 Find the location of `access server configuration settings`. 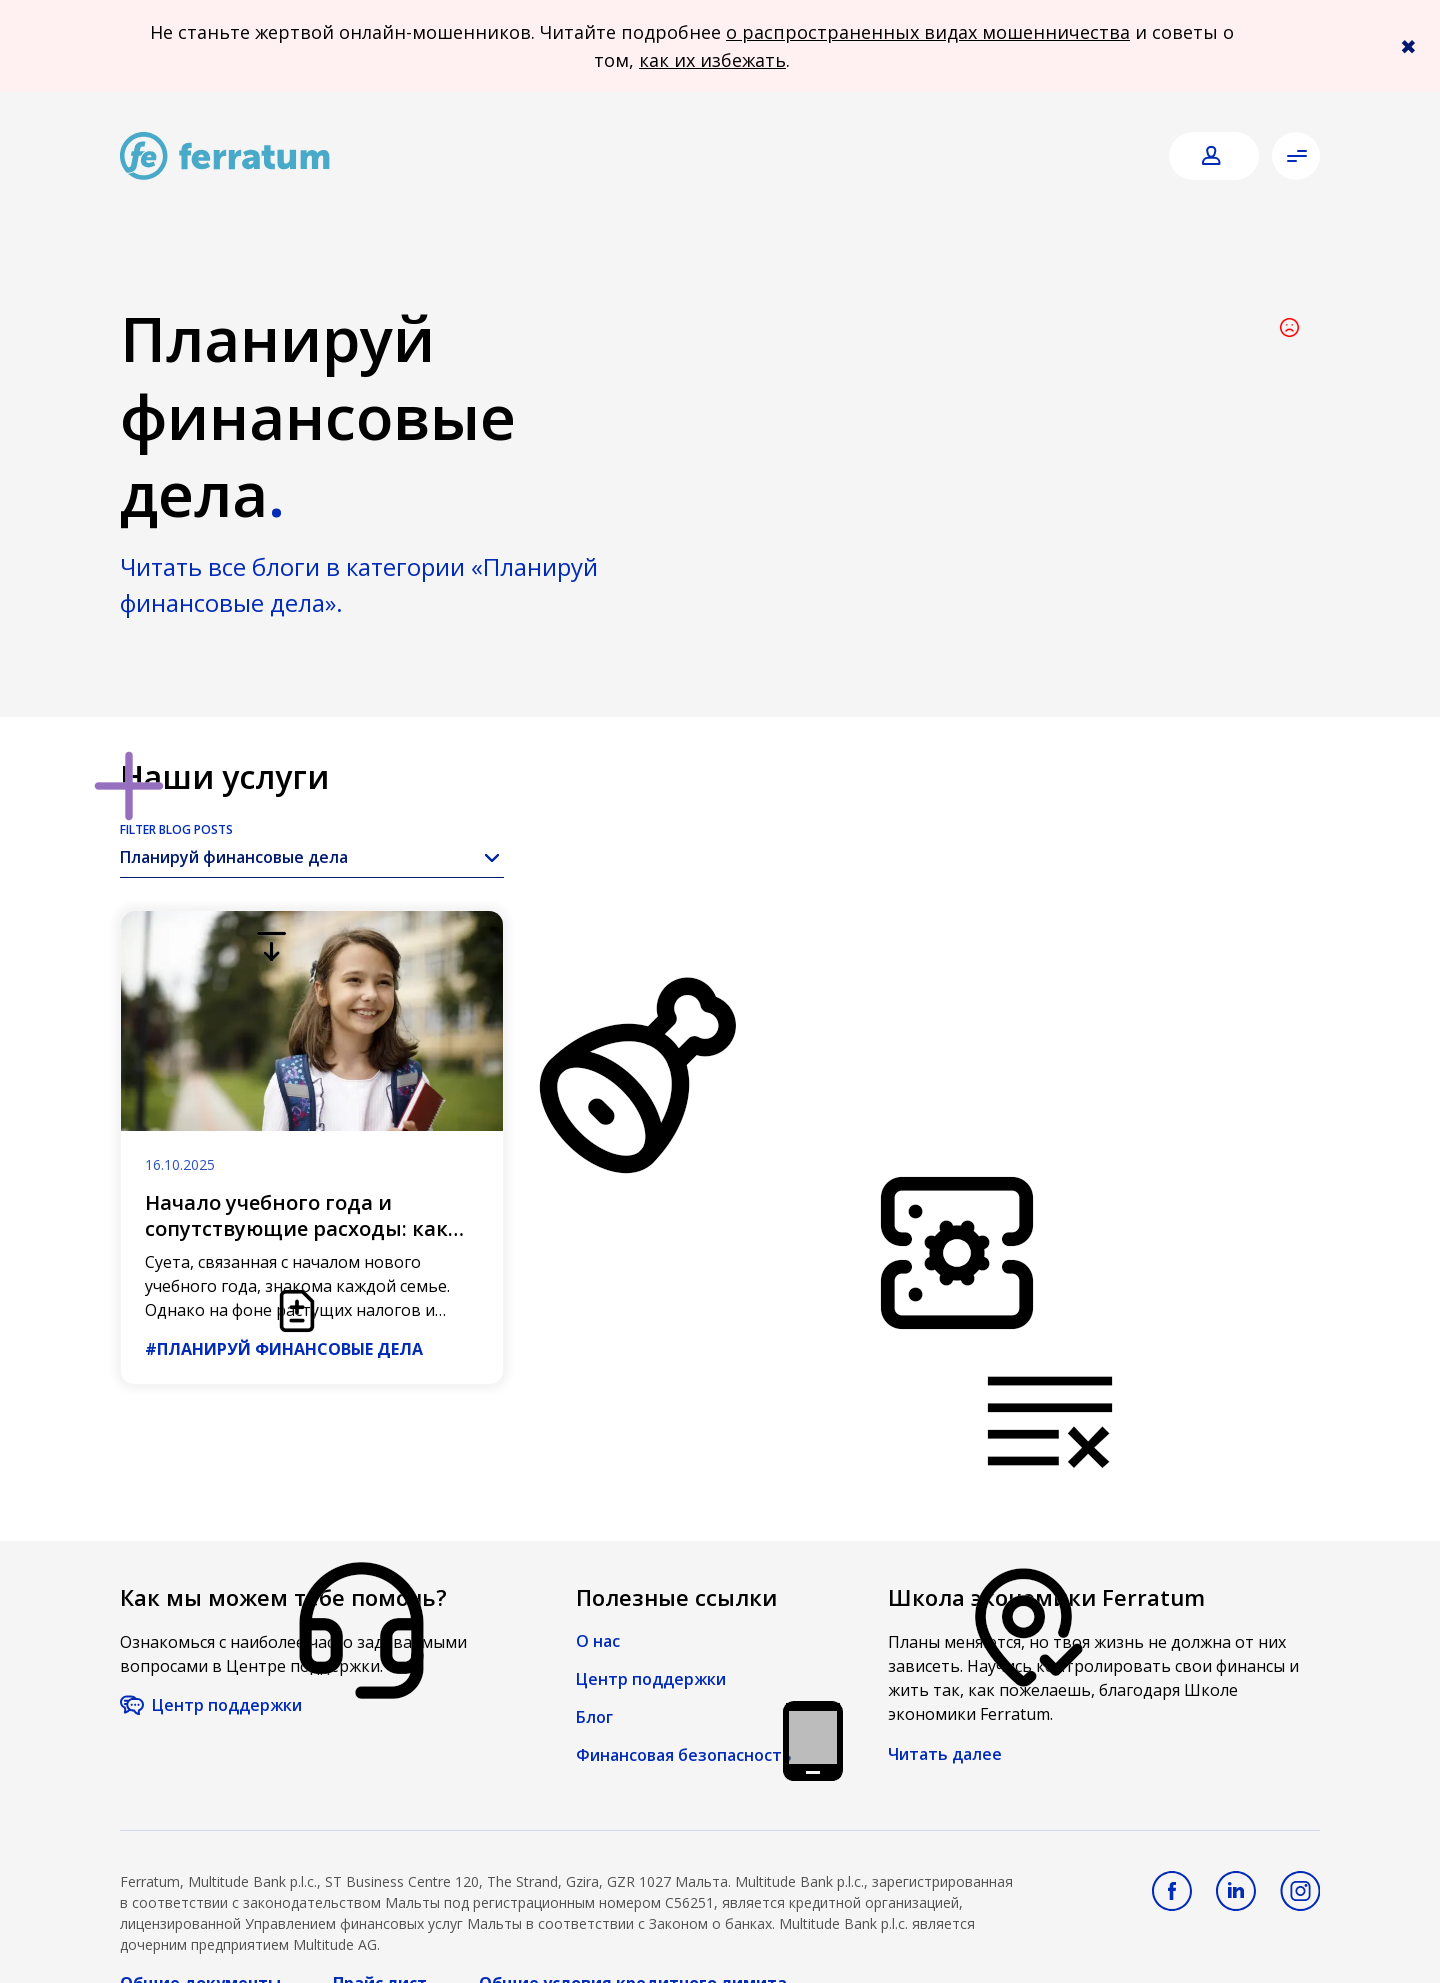

access server configuration settings is located at coordinates (957, 1253).